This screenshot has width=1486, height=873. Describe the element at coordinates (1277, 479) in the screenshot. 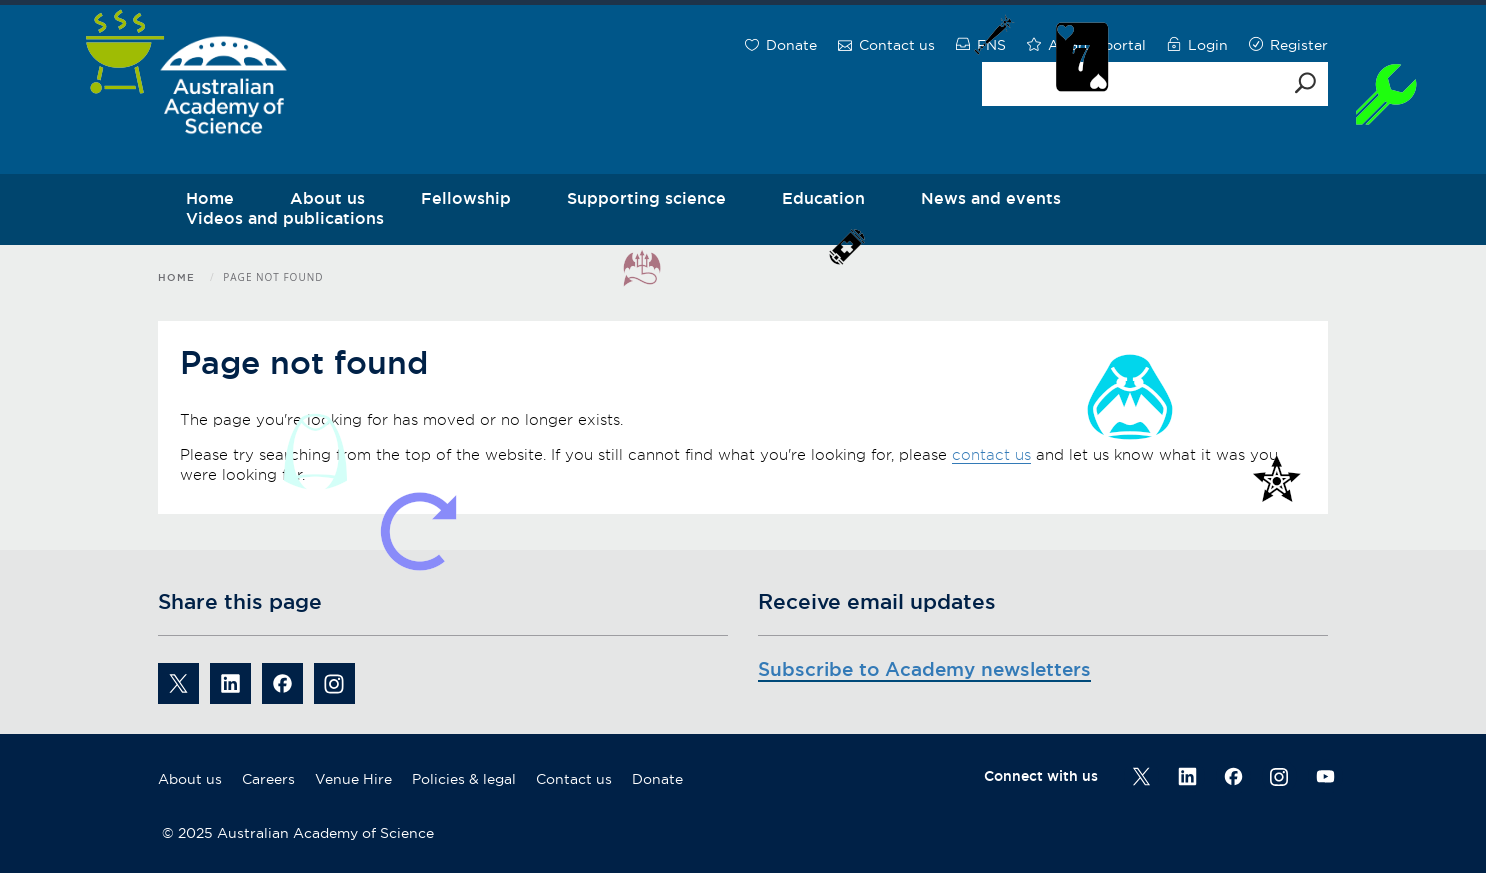

I see `level up or rank promotion indicator` at that location.